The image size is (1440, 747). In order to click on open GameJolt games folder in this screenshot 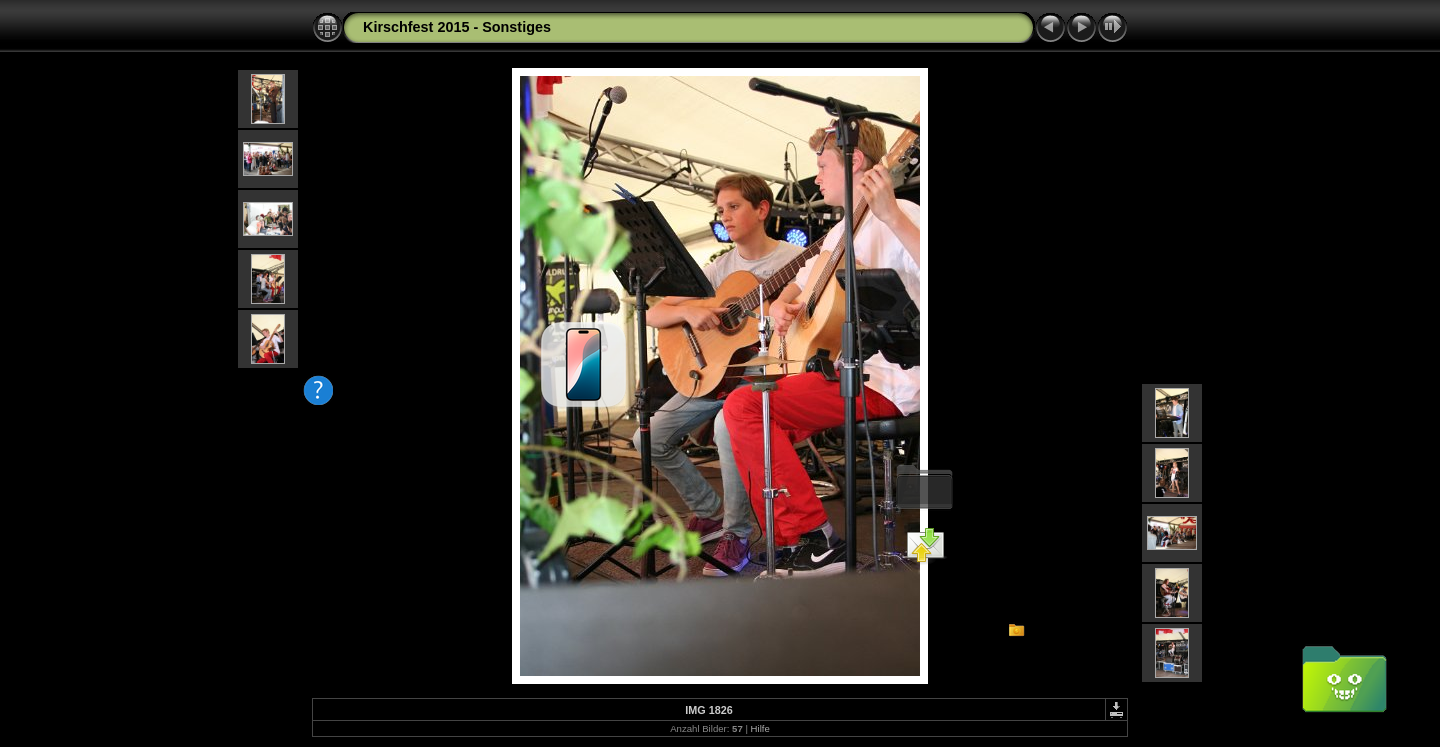, I will do `click(1344, 681)`.